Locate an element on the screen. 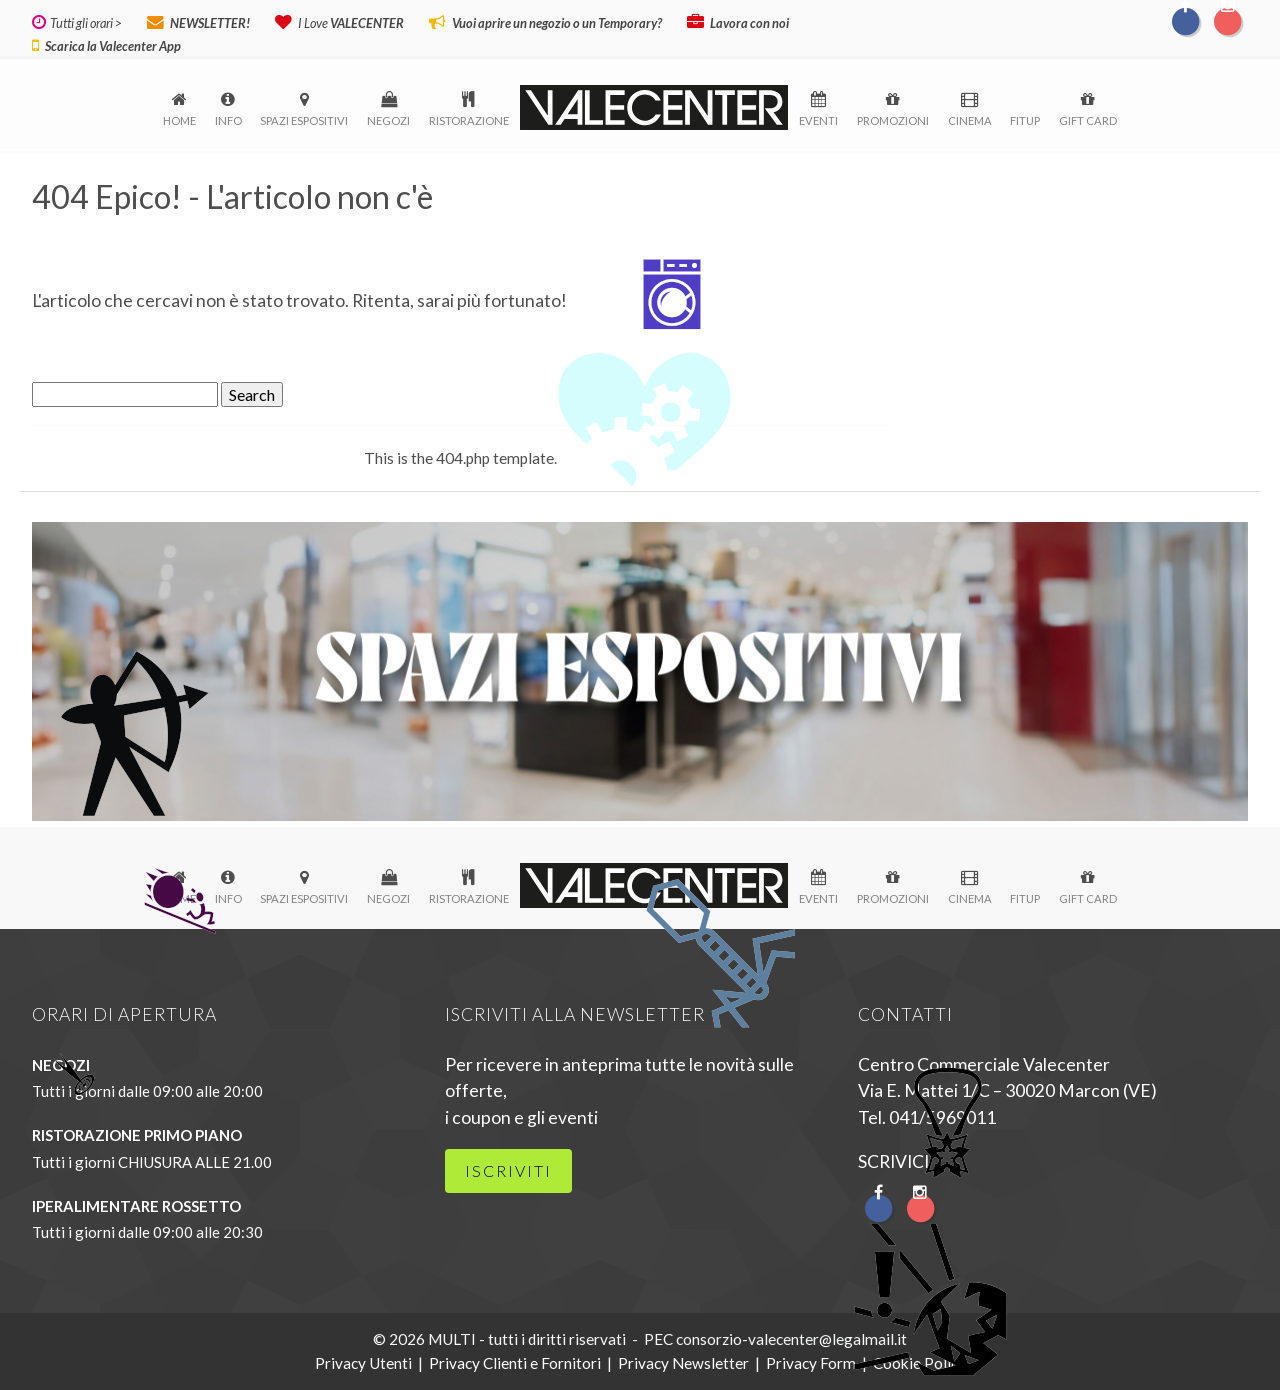 Image resolution: width=1280 pixels, height=1390 pixels. select archer class or character is located at coordinates (127, 734).